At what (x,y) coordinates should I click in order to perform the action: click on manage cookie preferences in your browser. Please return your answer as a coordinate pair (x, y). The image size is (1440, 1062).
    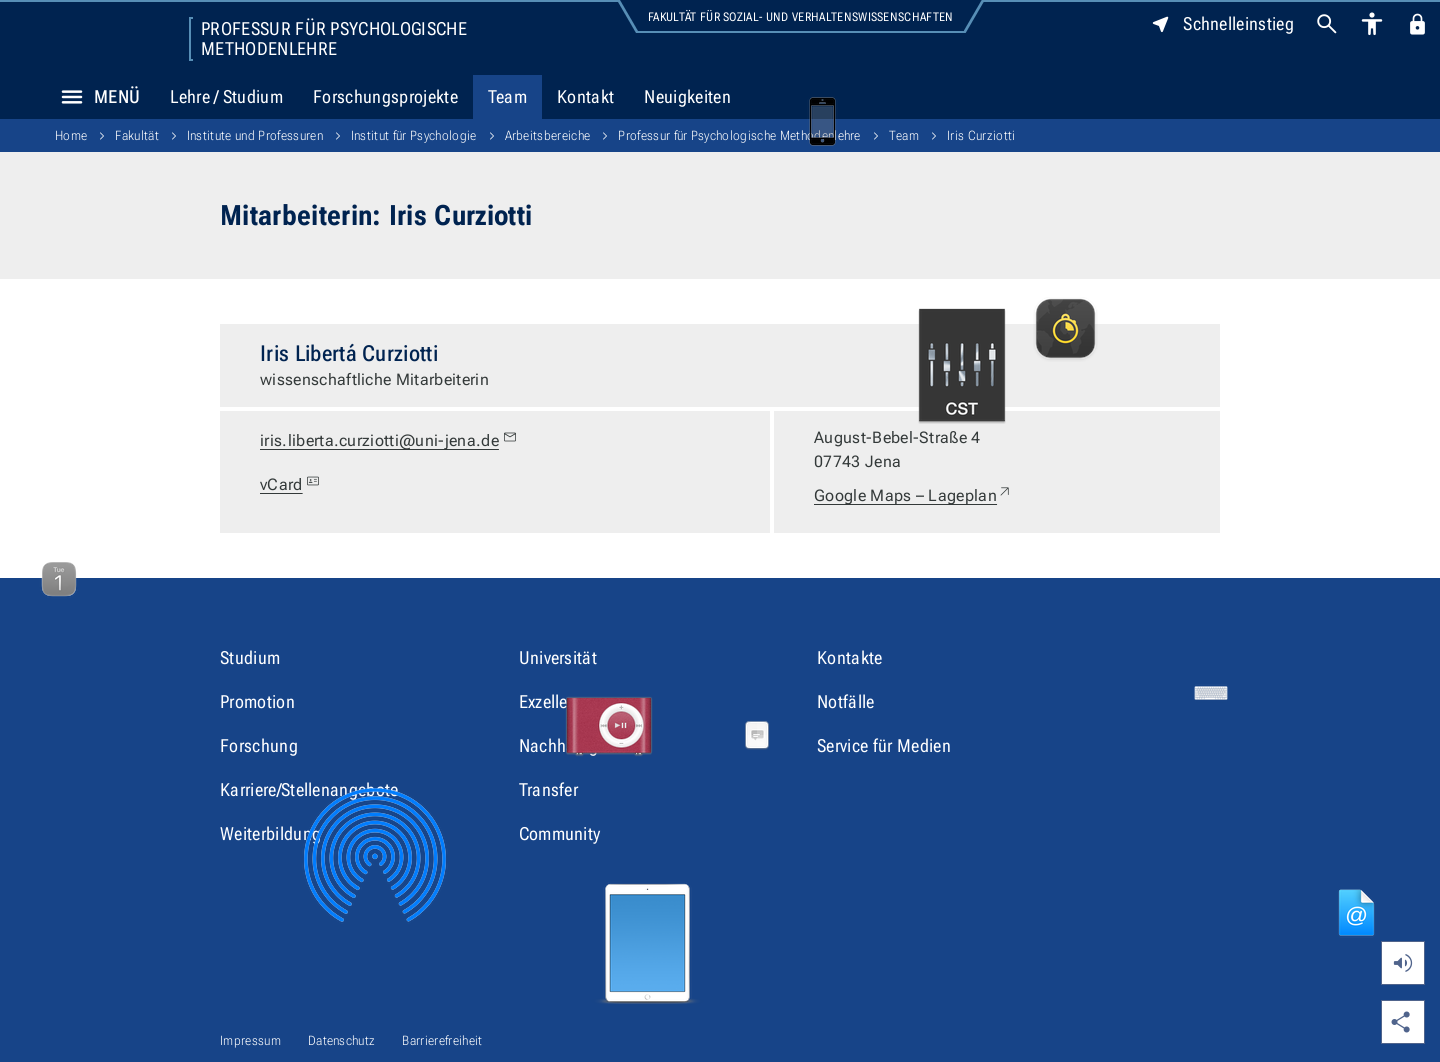
    Looking at the image, I should click on (1065, 329).